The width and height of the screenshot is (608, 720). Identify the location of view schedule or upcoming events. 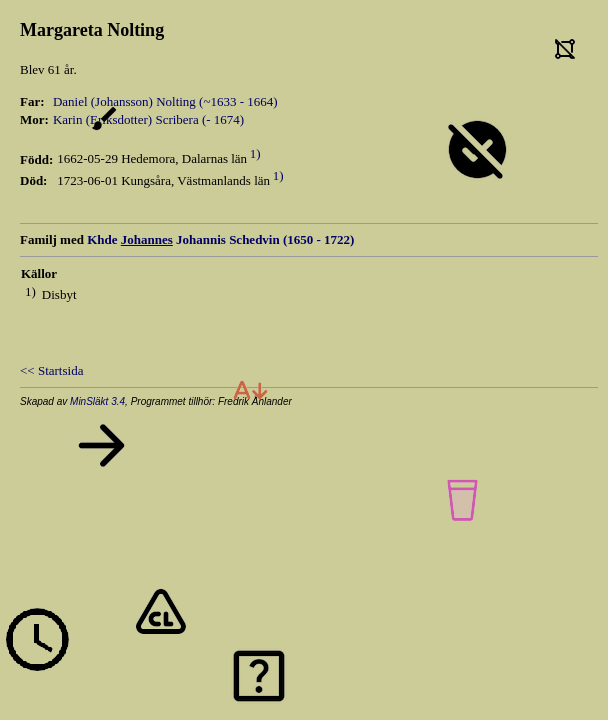
(37, 639).